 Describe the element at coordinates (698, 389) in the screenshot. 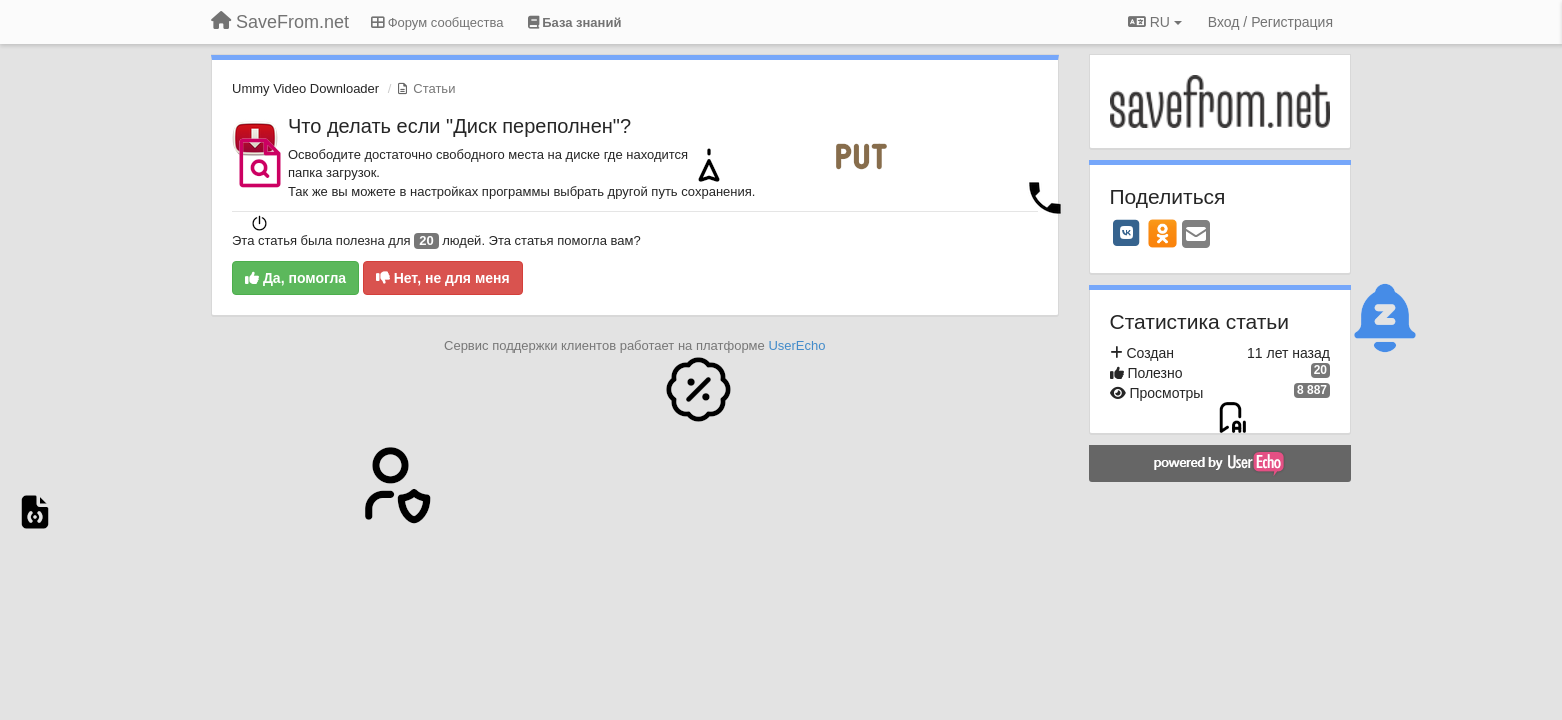

I see `view available discounts or promotions` at that location.